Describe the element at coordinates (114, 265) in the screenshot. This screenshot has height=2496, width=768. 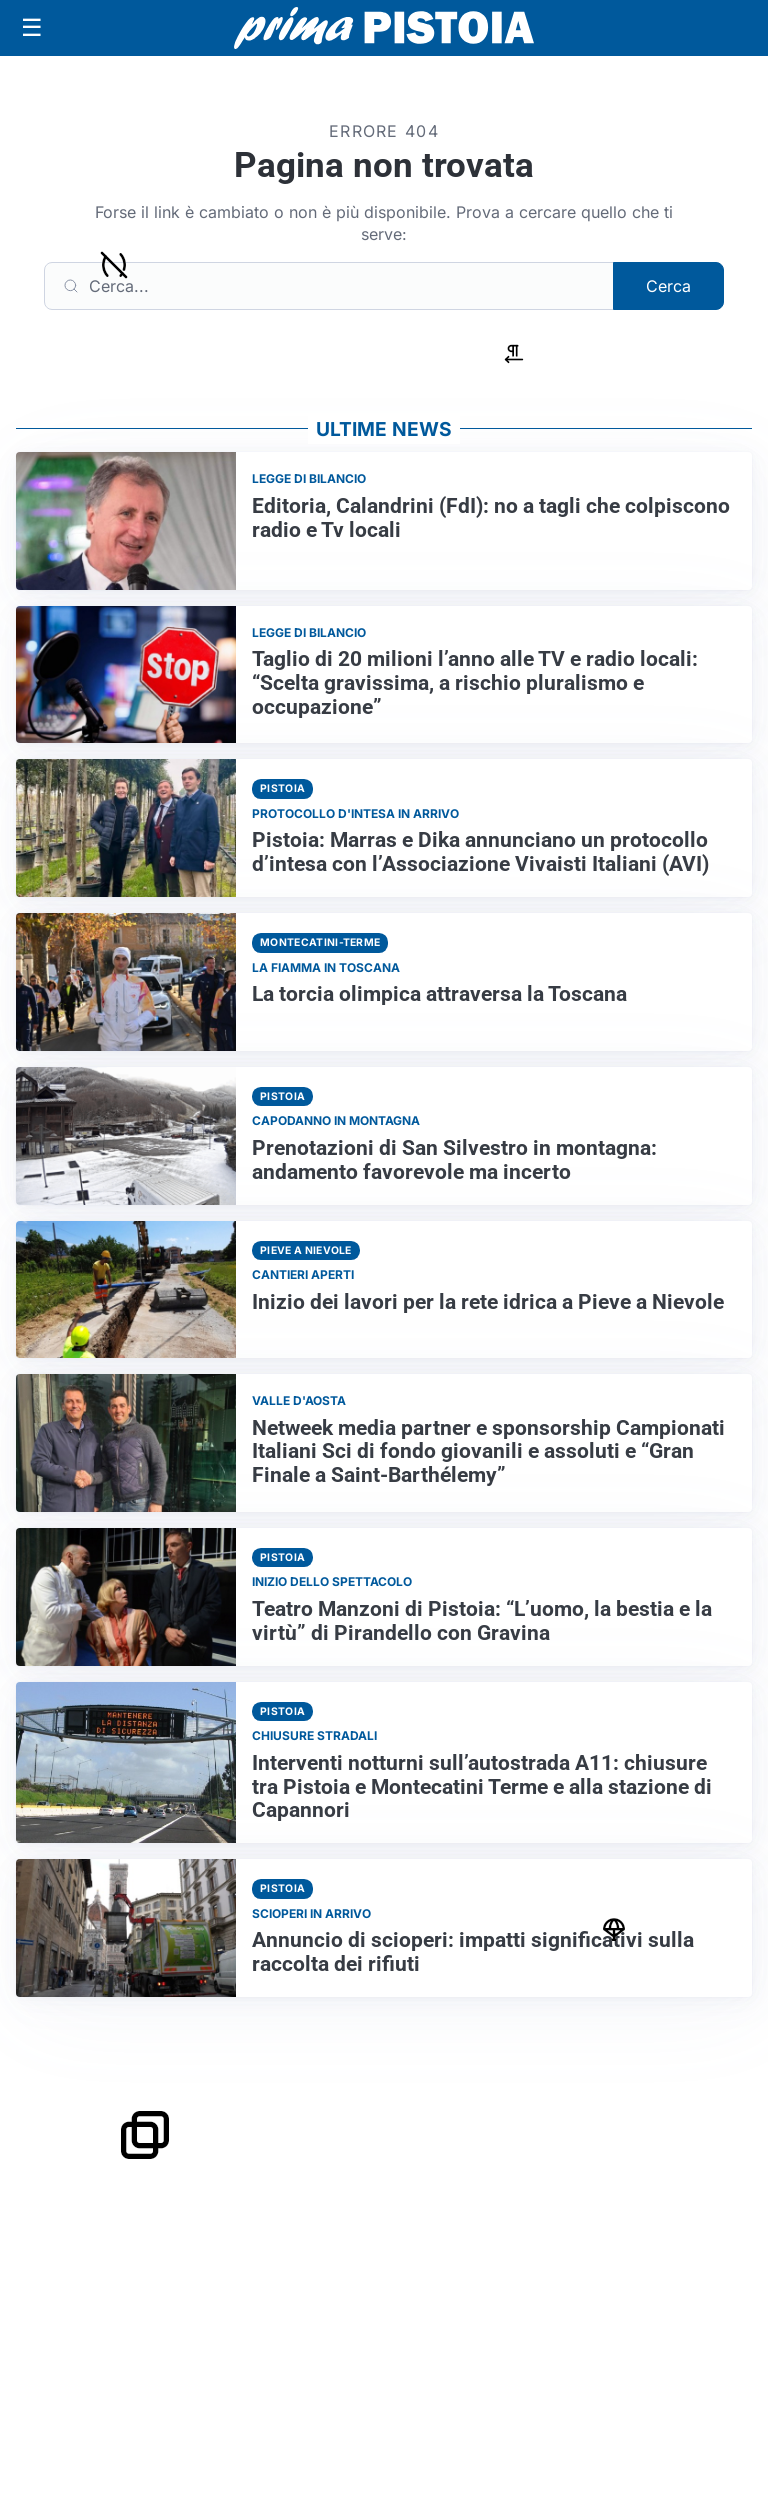
I see `disable grouping or parentheses in formula` at that location.